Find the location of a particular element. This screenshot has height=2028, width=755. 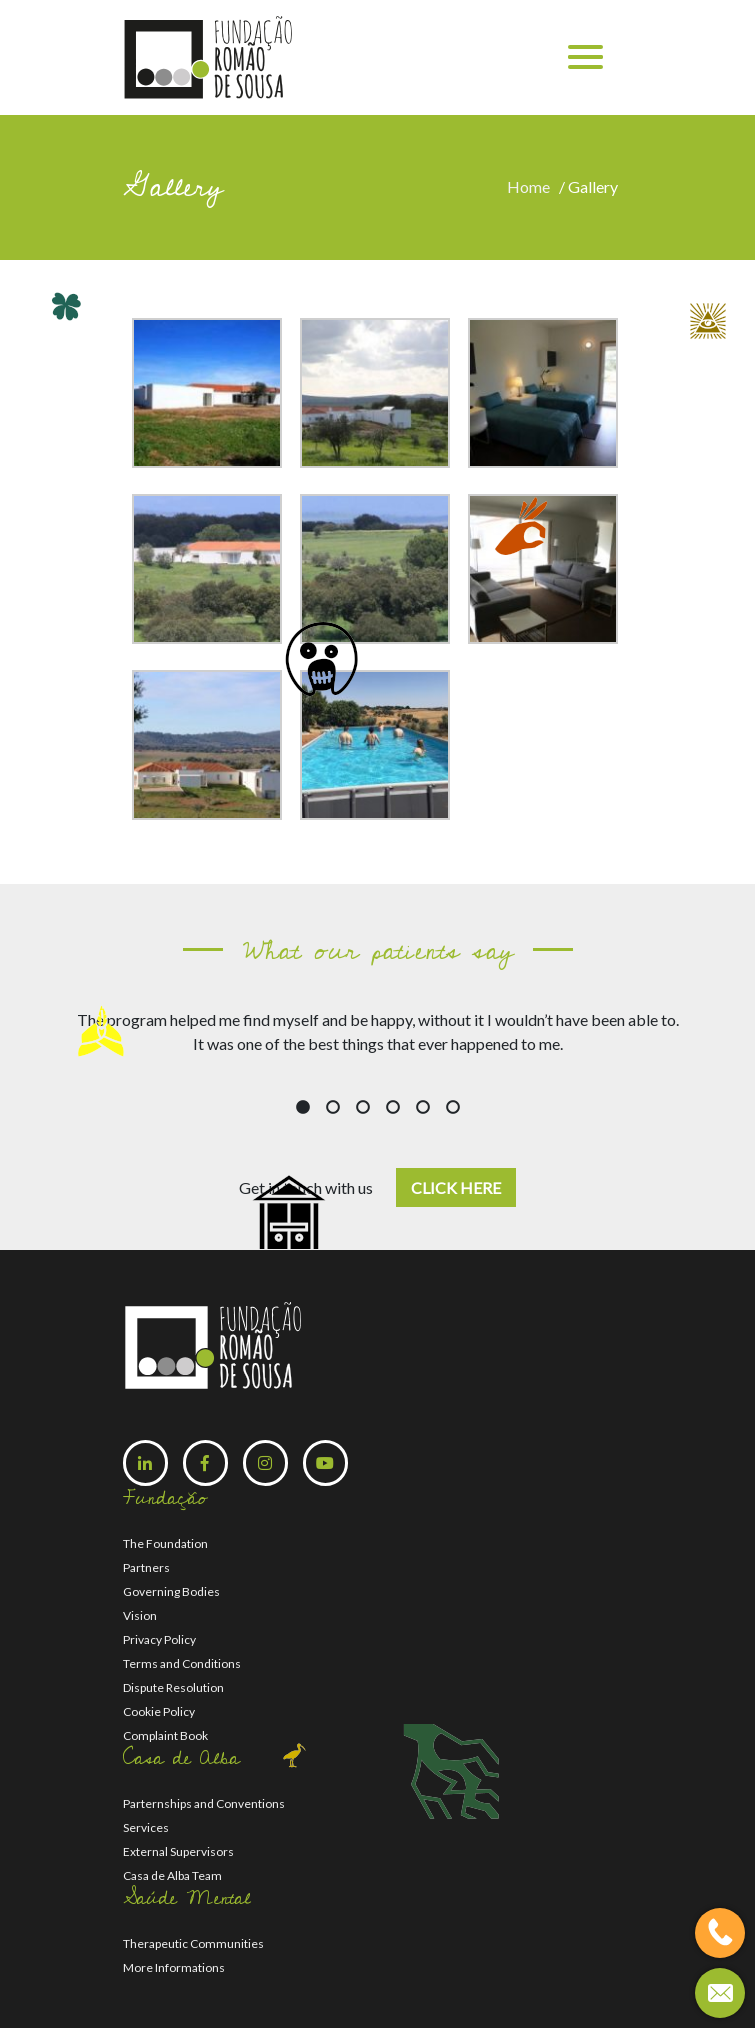

indicates visibility or surveillance mode enabled is located at coordinates (708, 321).